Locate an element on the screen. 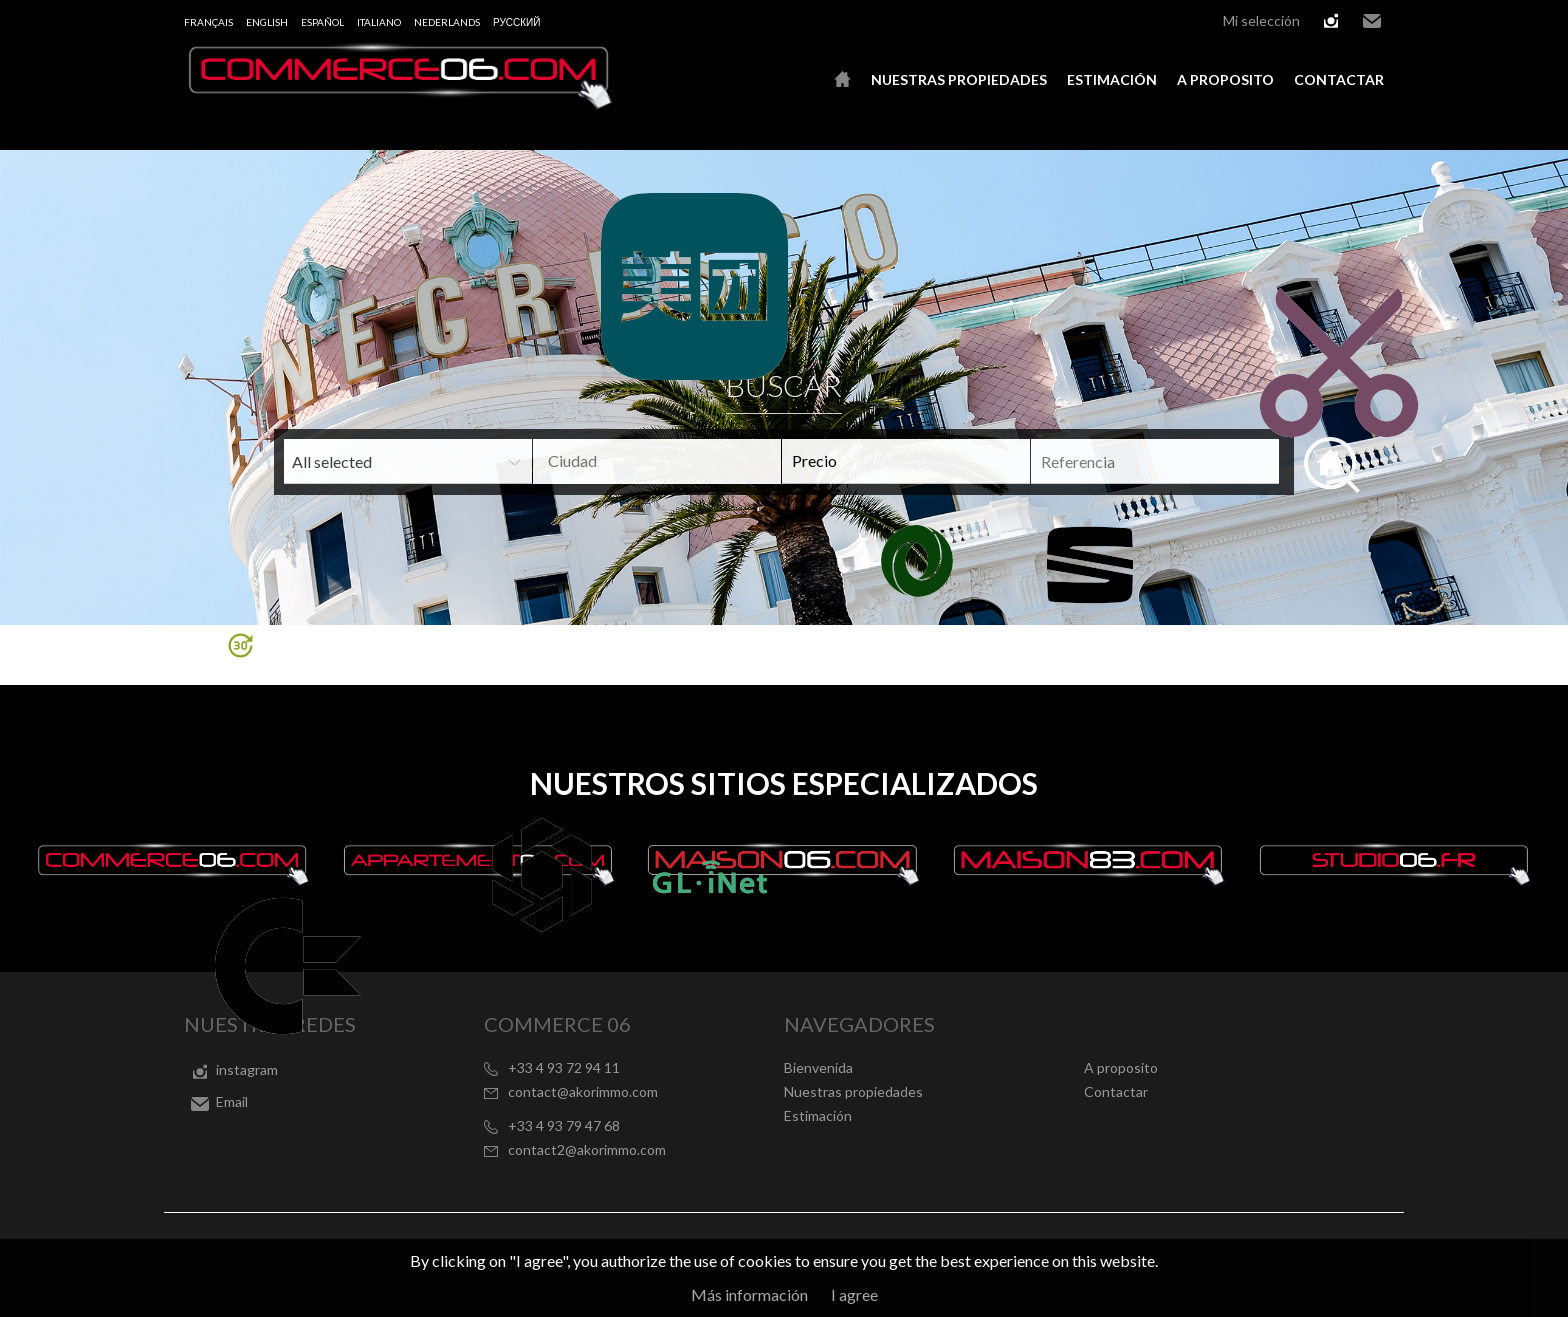  skip forward 30 seconds is located at coordinates (240, 645).